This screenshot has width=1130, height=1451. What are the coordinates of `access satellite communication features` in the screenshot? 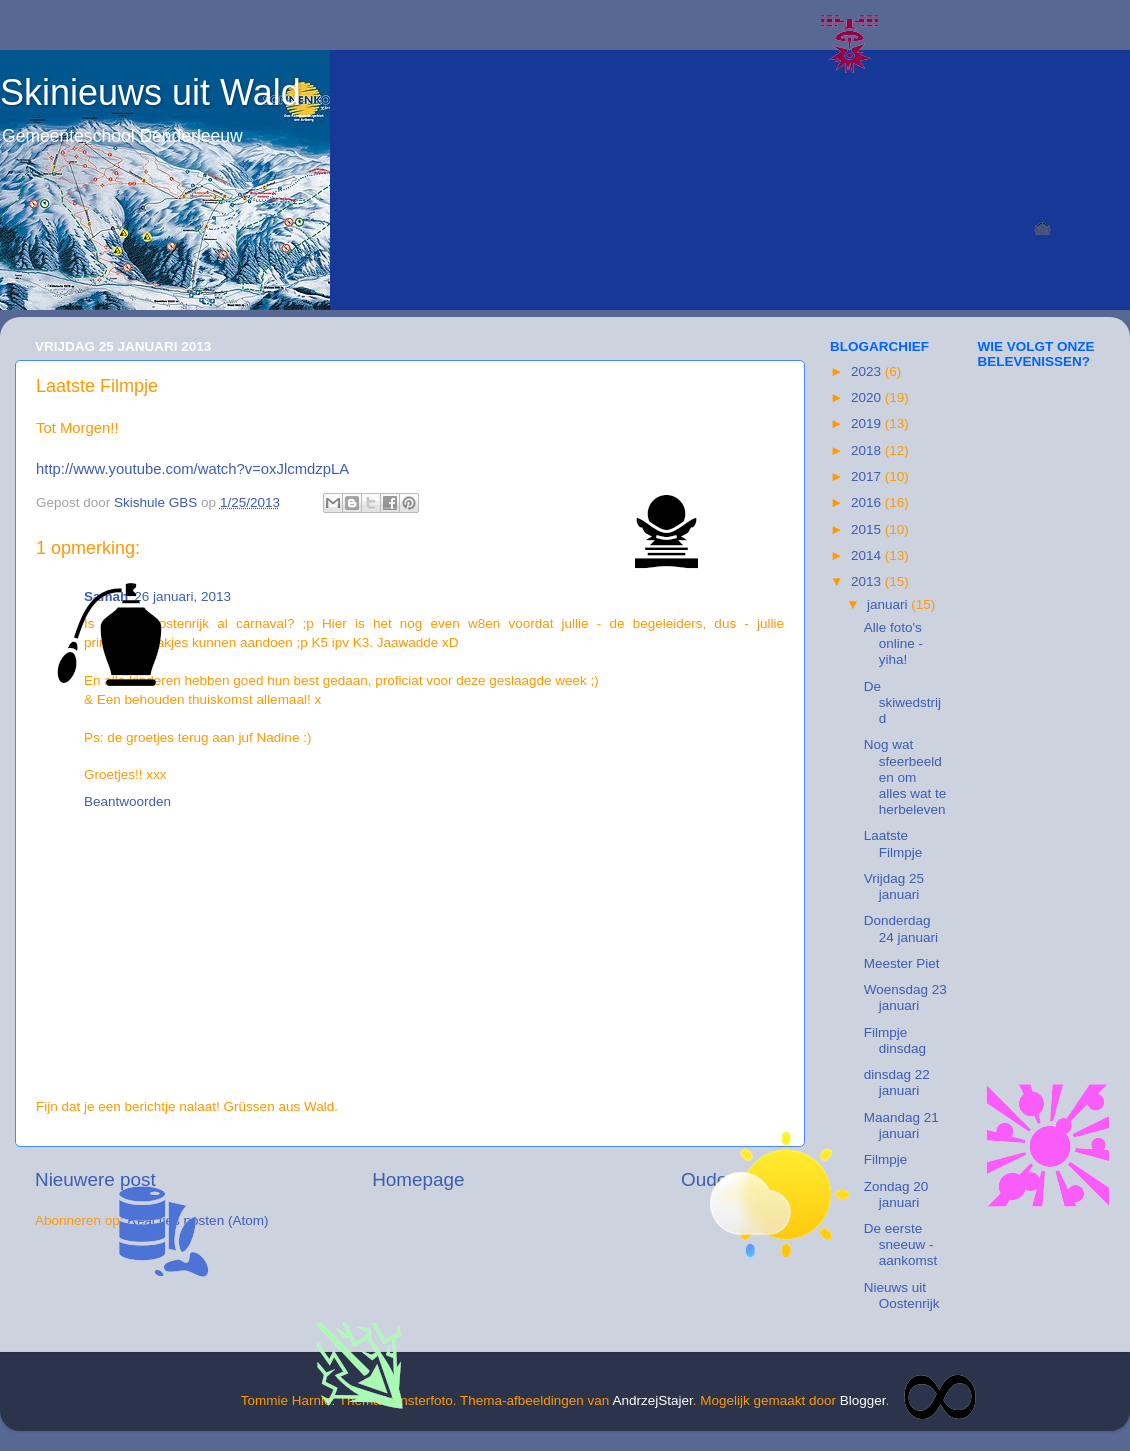 It's located at (849, 43).